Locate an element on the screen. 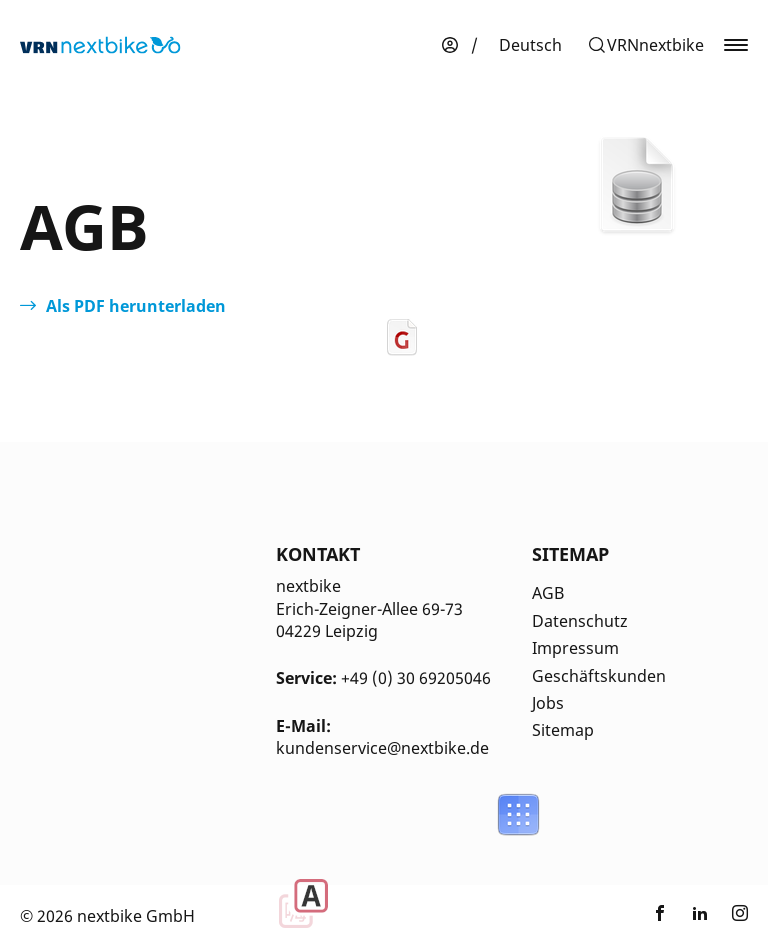 The width and height of the screenshot is (768, 947). view other applications is located at coordinates (518, 814).